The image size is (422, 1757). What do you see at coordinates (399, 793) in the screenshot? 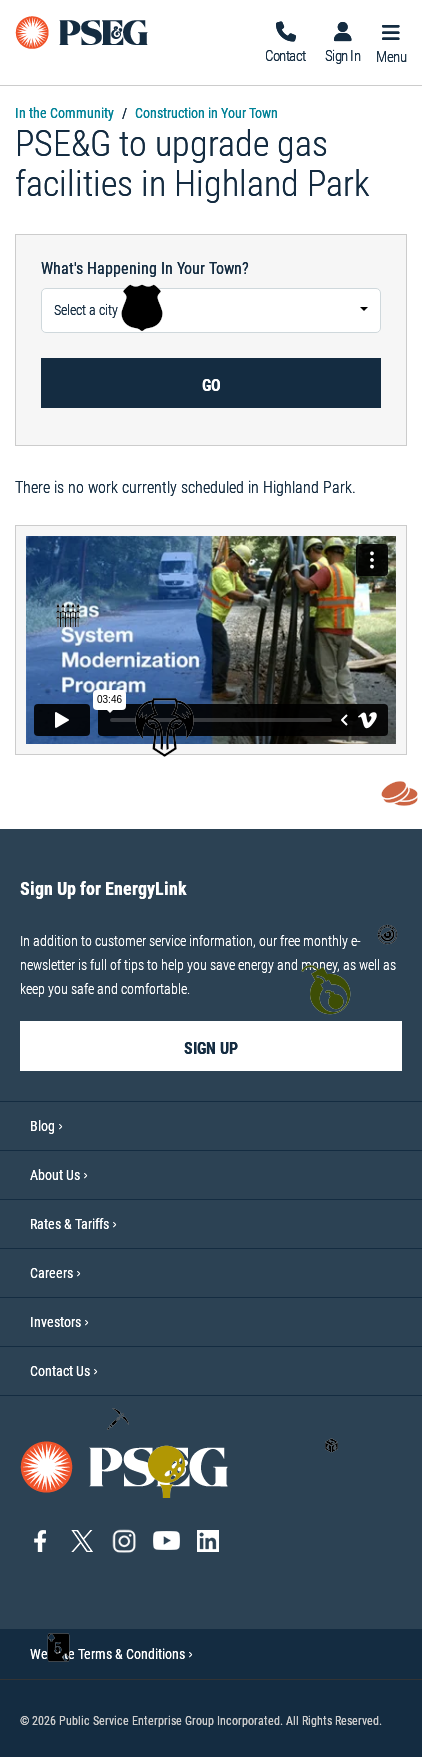
I see `view your coin balance or currency` at bounding box center [399, 793].